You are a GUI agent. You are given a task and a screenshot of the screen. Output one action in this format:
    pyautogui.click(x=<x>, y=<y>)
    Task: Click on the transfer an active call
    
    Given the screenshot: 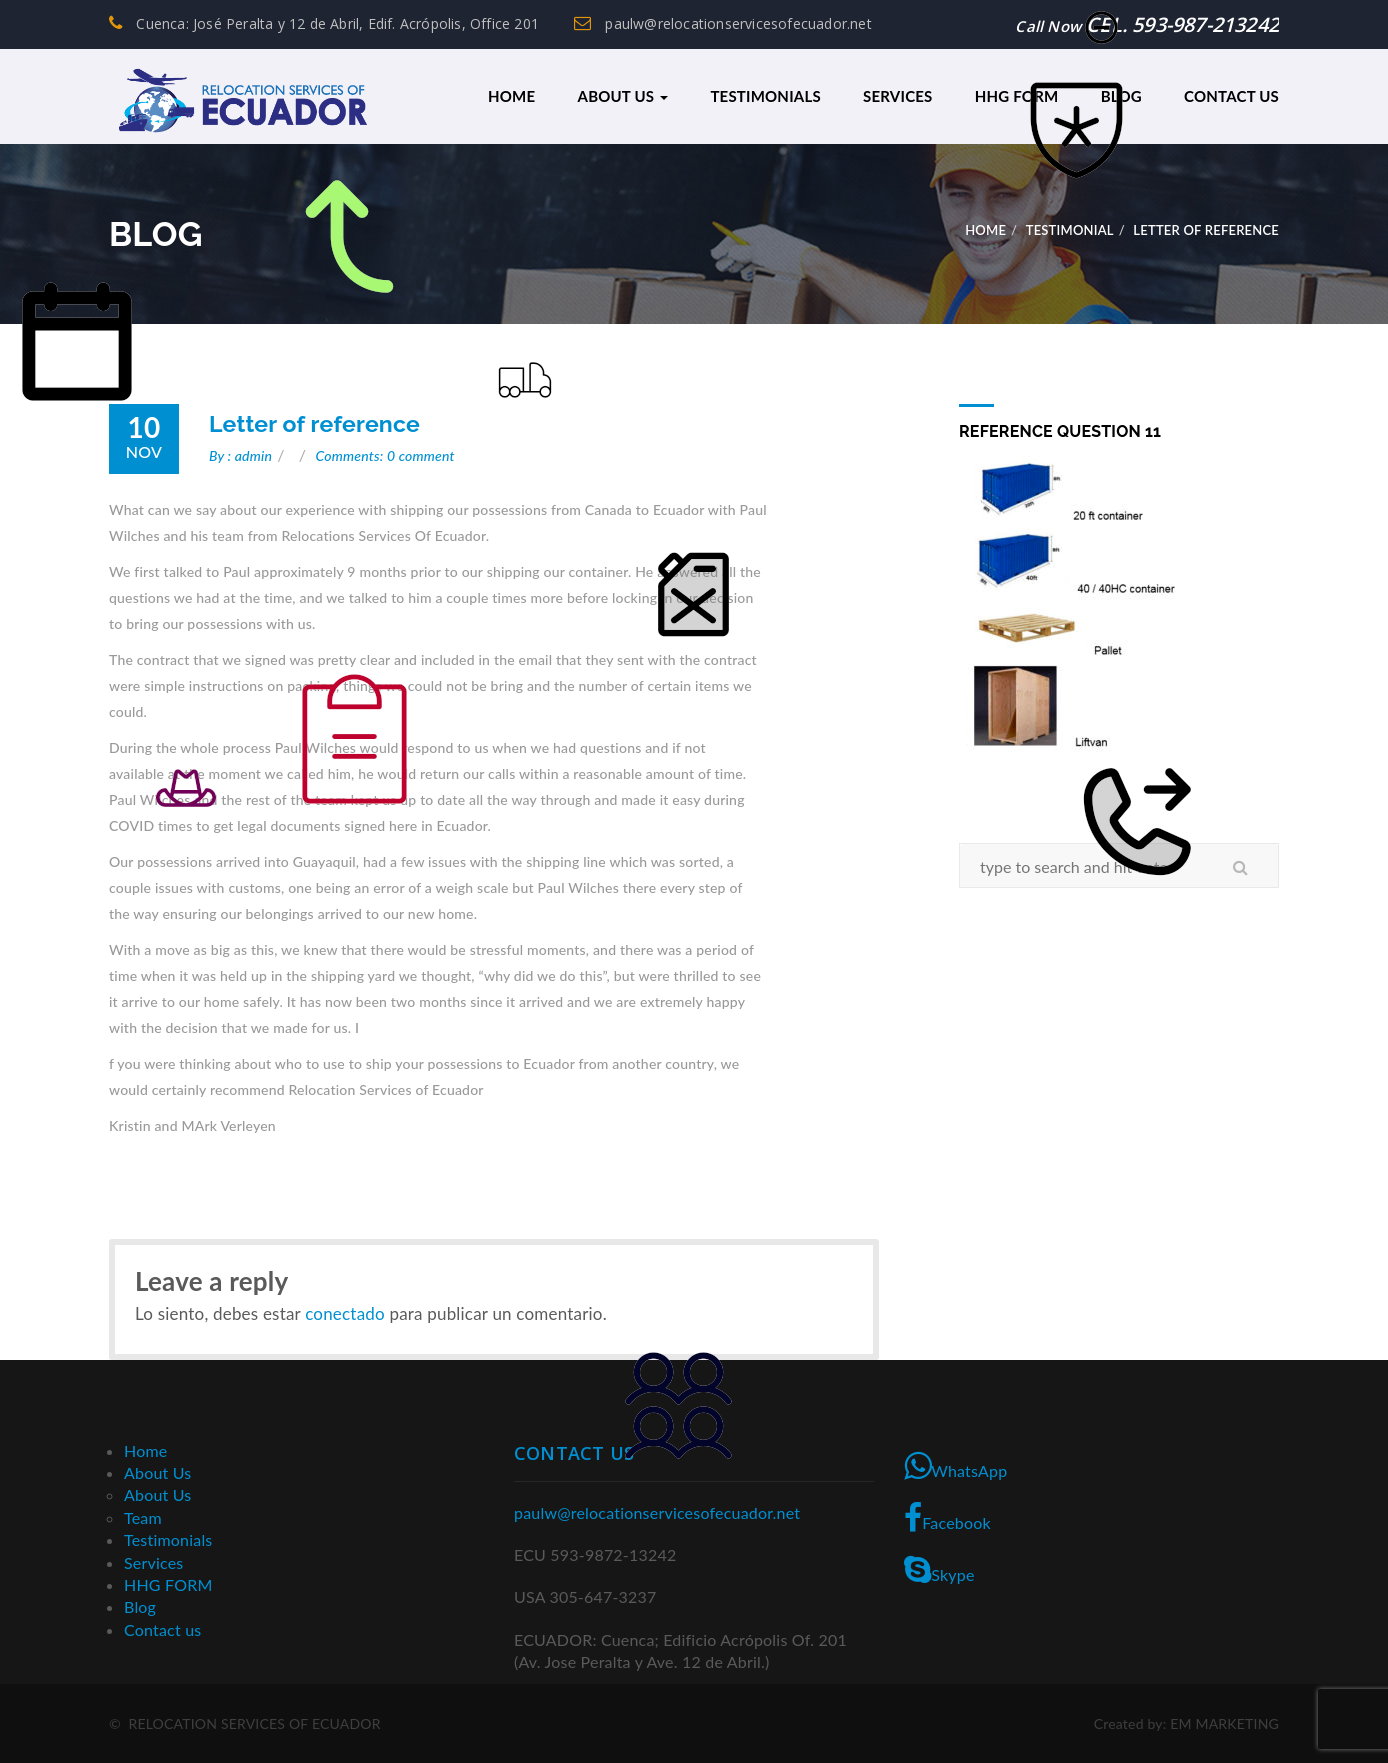 What is the action you would take?
    pyautogui.click(x=1139, y=819)
    